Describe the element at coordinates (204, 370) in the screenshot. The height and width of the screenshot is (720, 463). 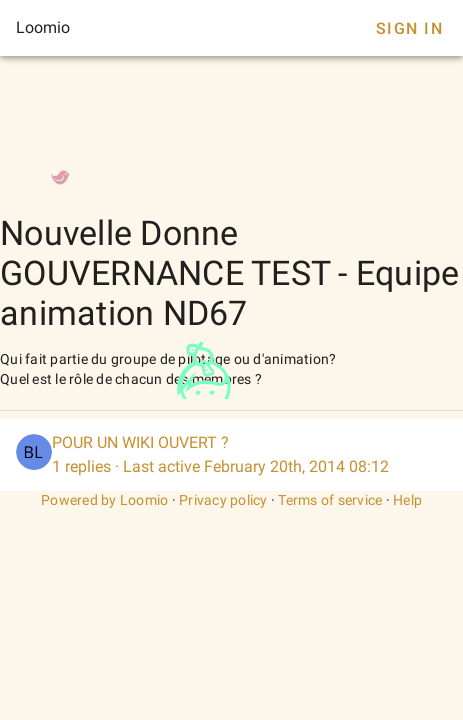
I see `open keybase app` at that location.